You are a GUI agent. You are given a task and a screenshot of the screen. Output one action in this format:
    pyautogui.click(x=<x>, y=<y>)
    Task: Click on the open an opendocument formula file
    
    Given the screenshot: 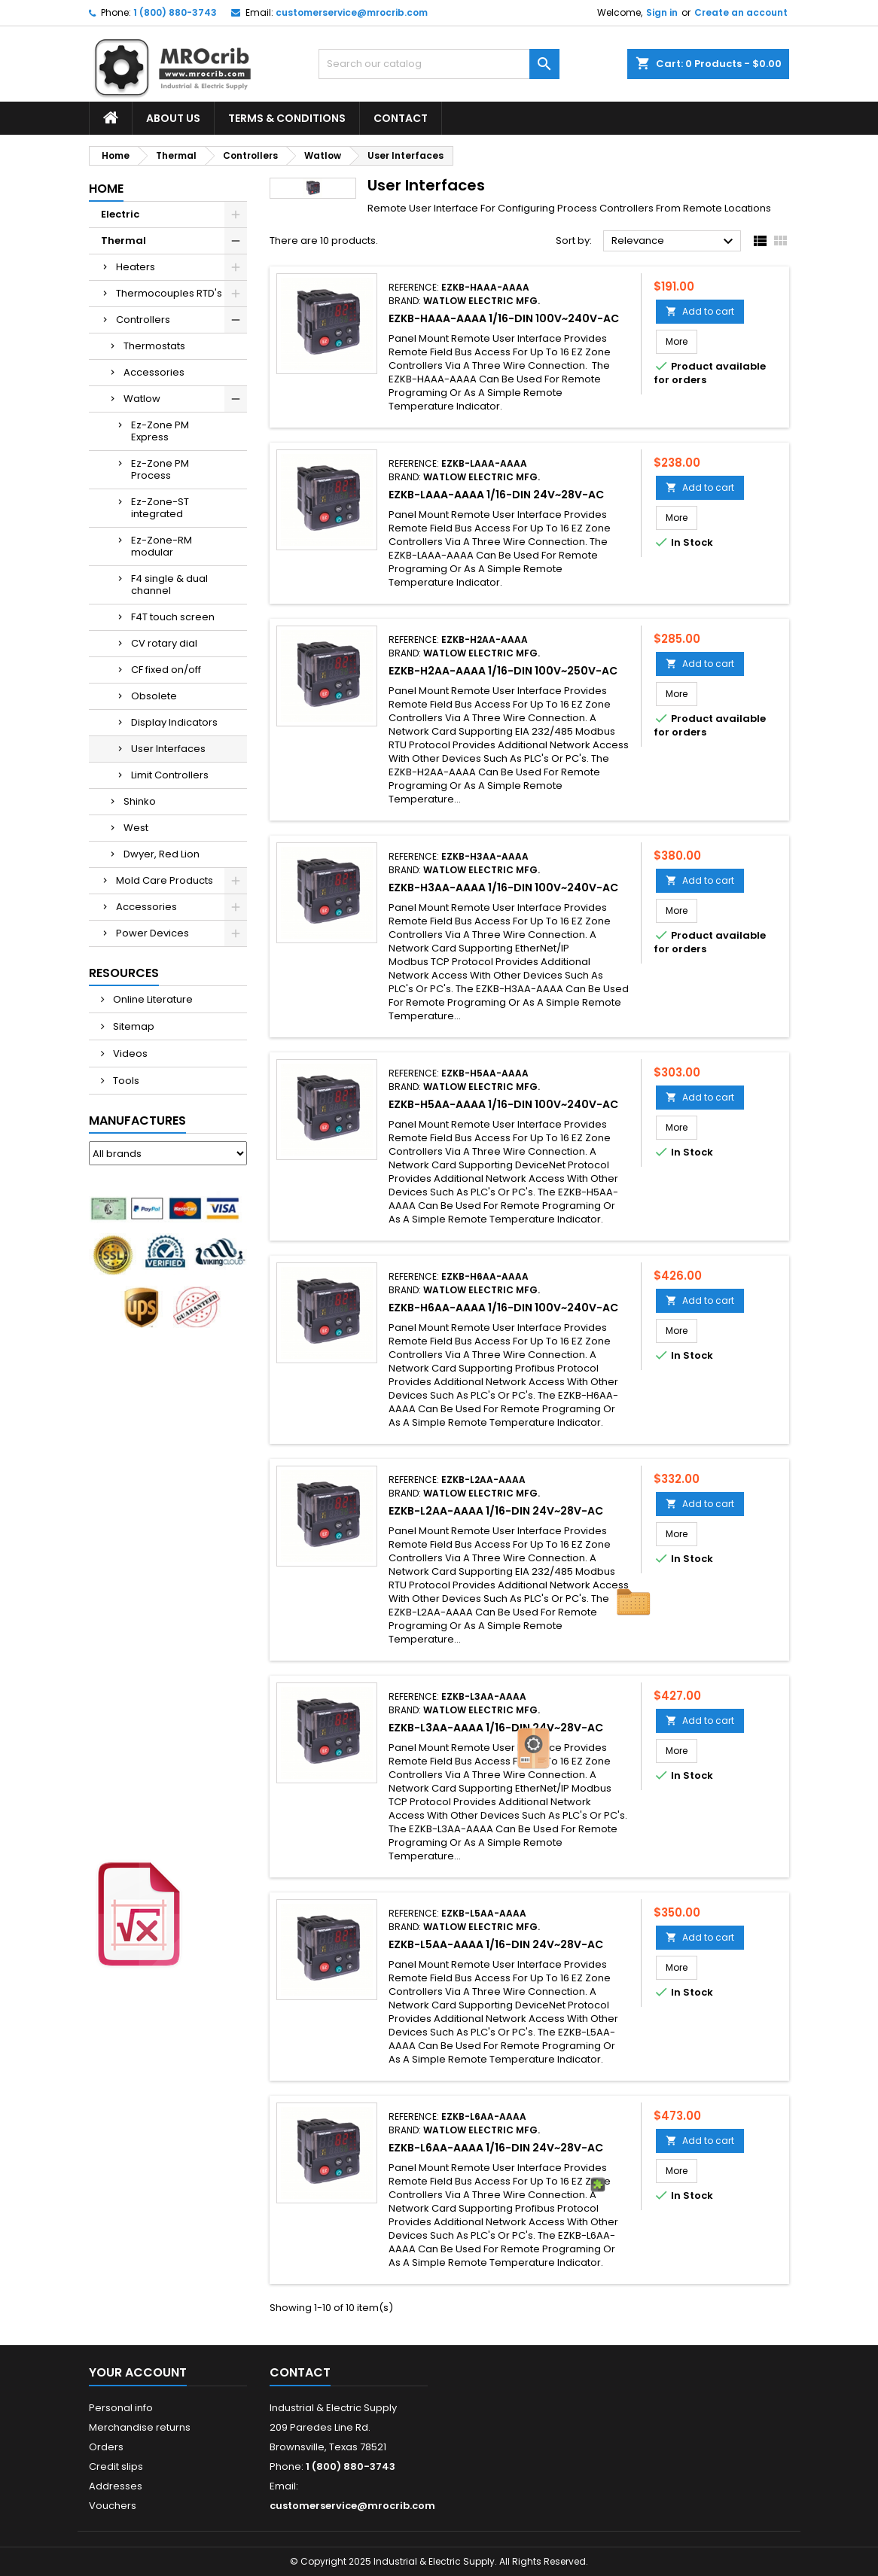 What is the action you would take?
    pyautogui.click(x=139, y=1914)
    